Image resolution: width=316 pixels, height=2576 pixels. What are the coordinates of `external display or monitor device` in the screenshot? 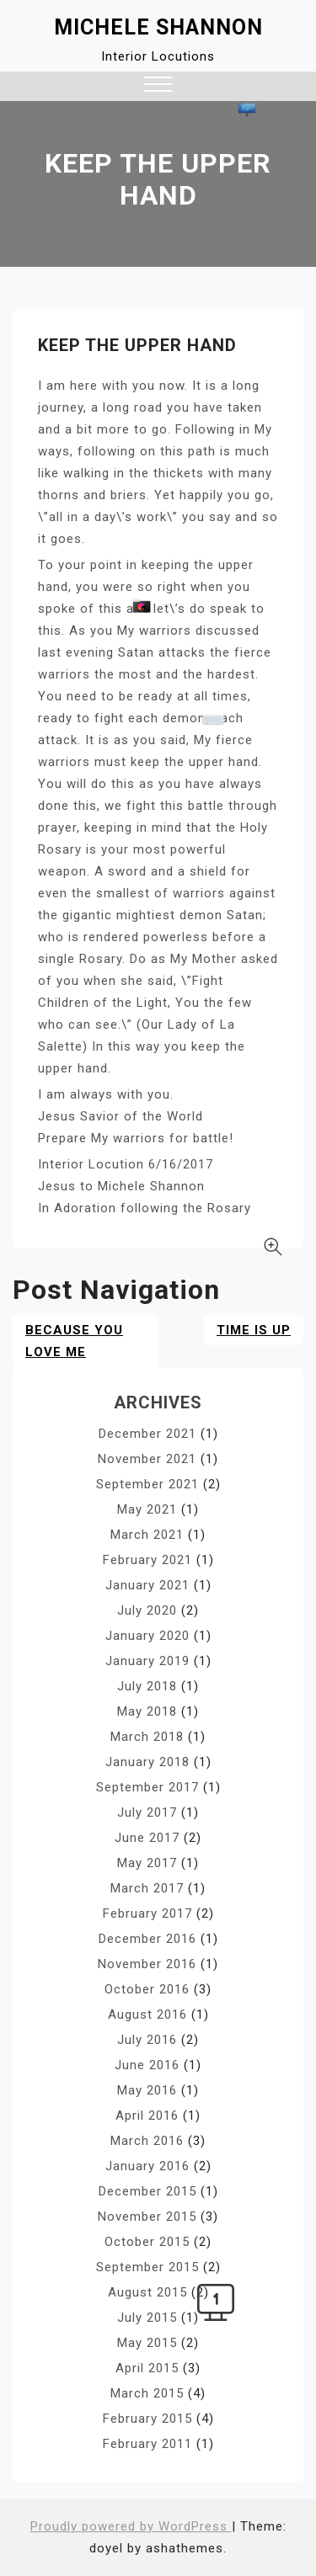 It's located at (247, 106).